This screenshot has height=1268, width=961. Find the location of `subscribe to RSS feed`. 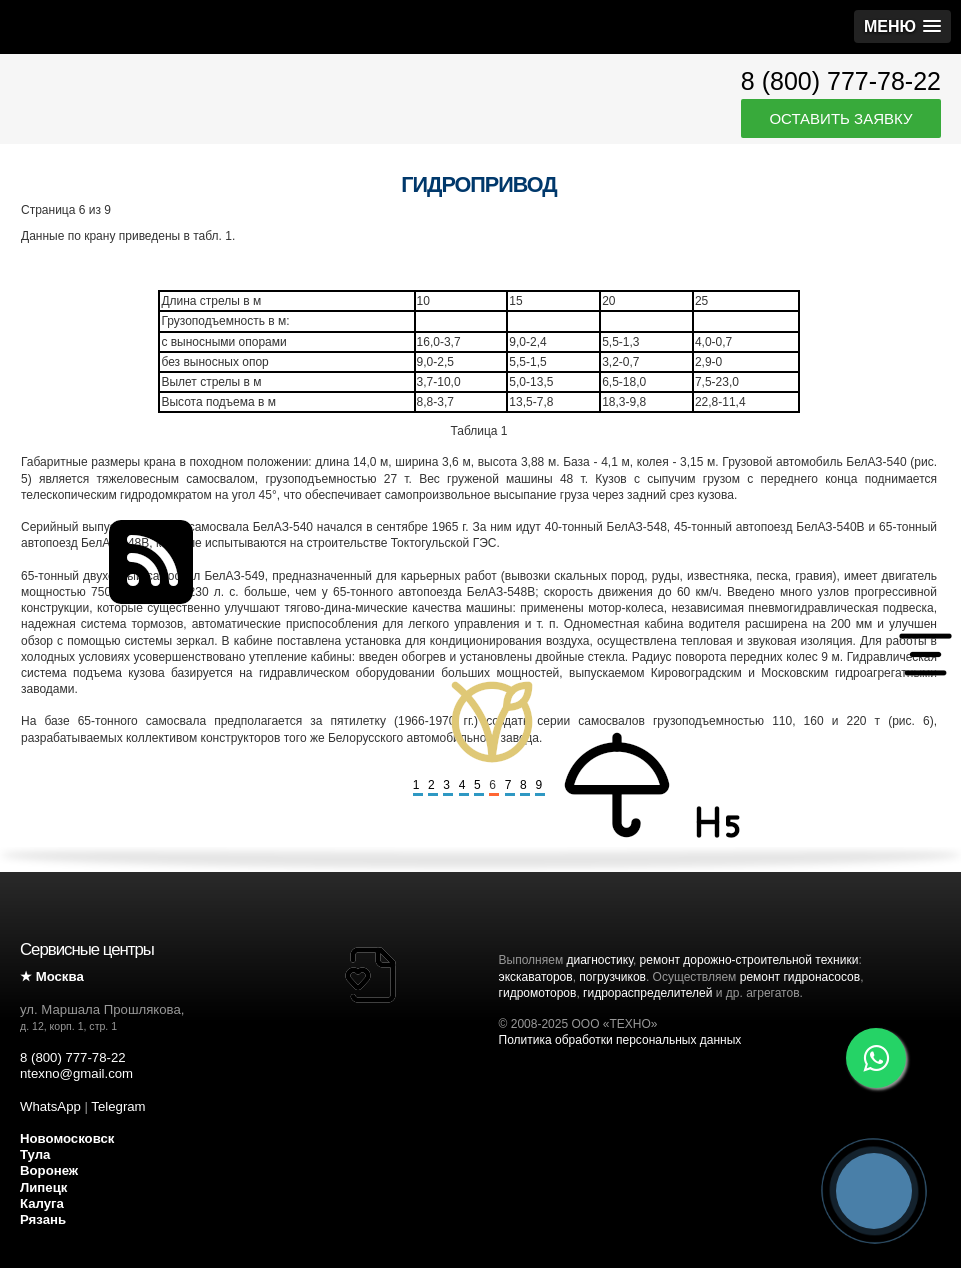

subscribe to RSS feed is located at coordinates (151, 562).